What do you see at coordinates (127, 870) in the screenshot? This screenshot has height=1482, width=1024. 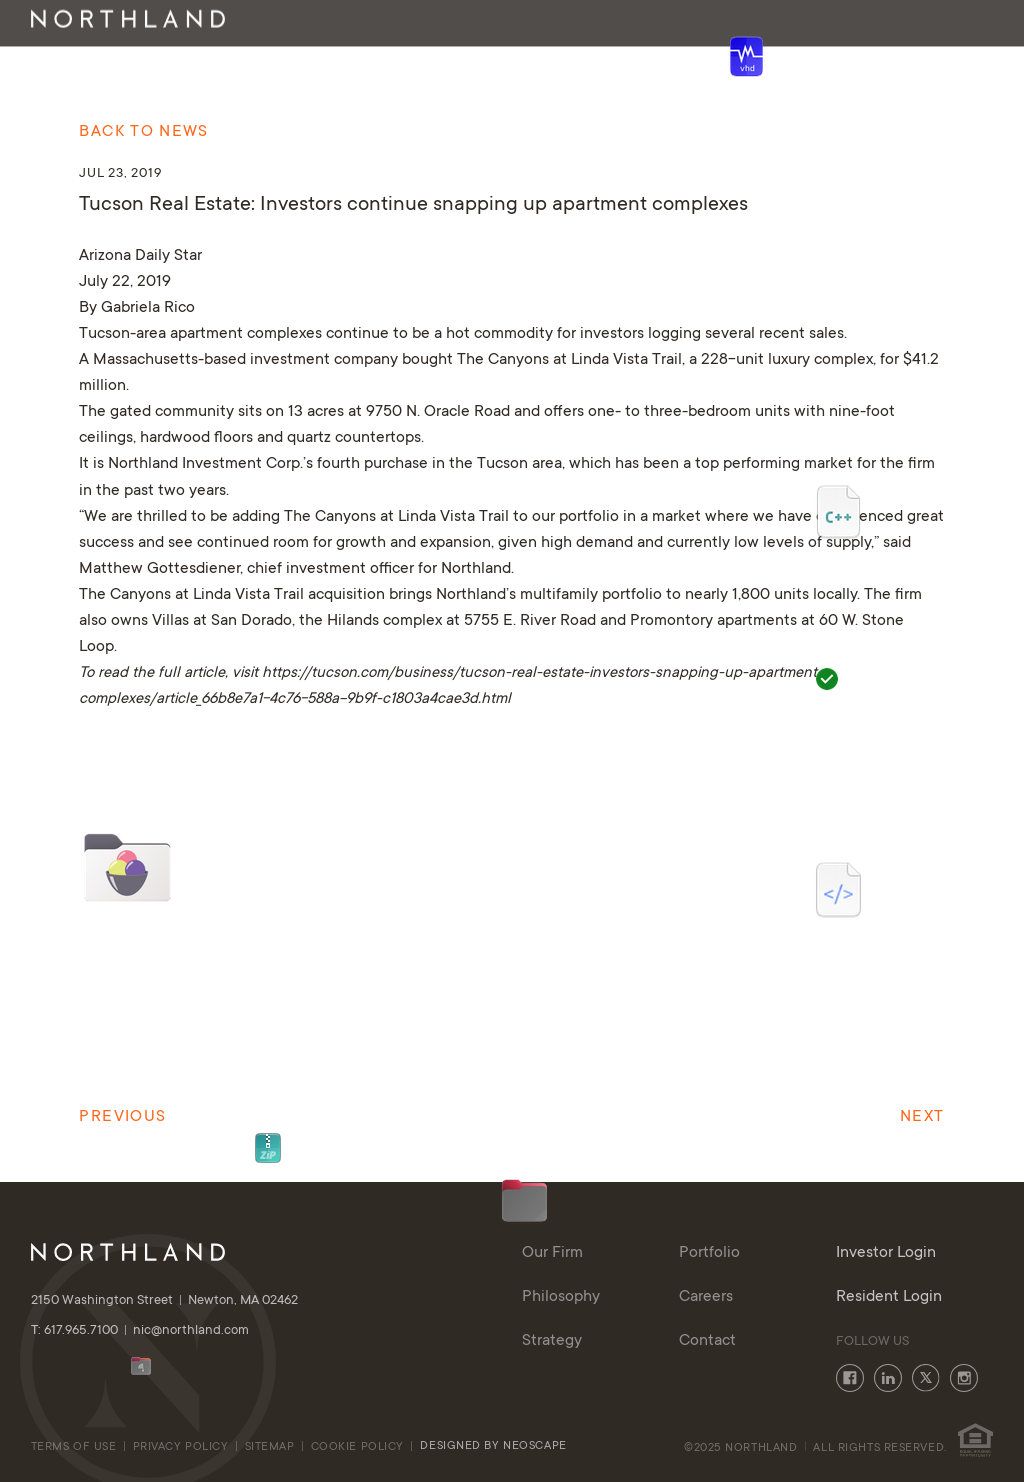 I see `open folder containing Scoop package manager files` at bounding box center [127, 870].